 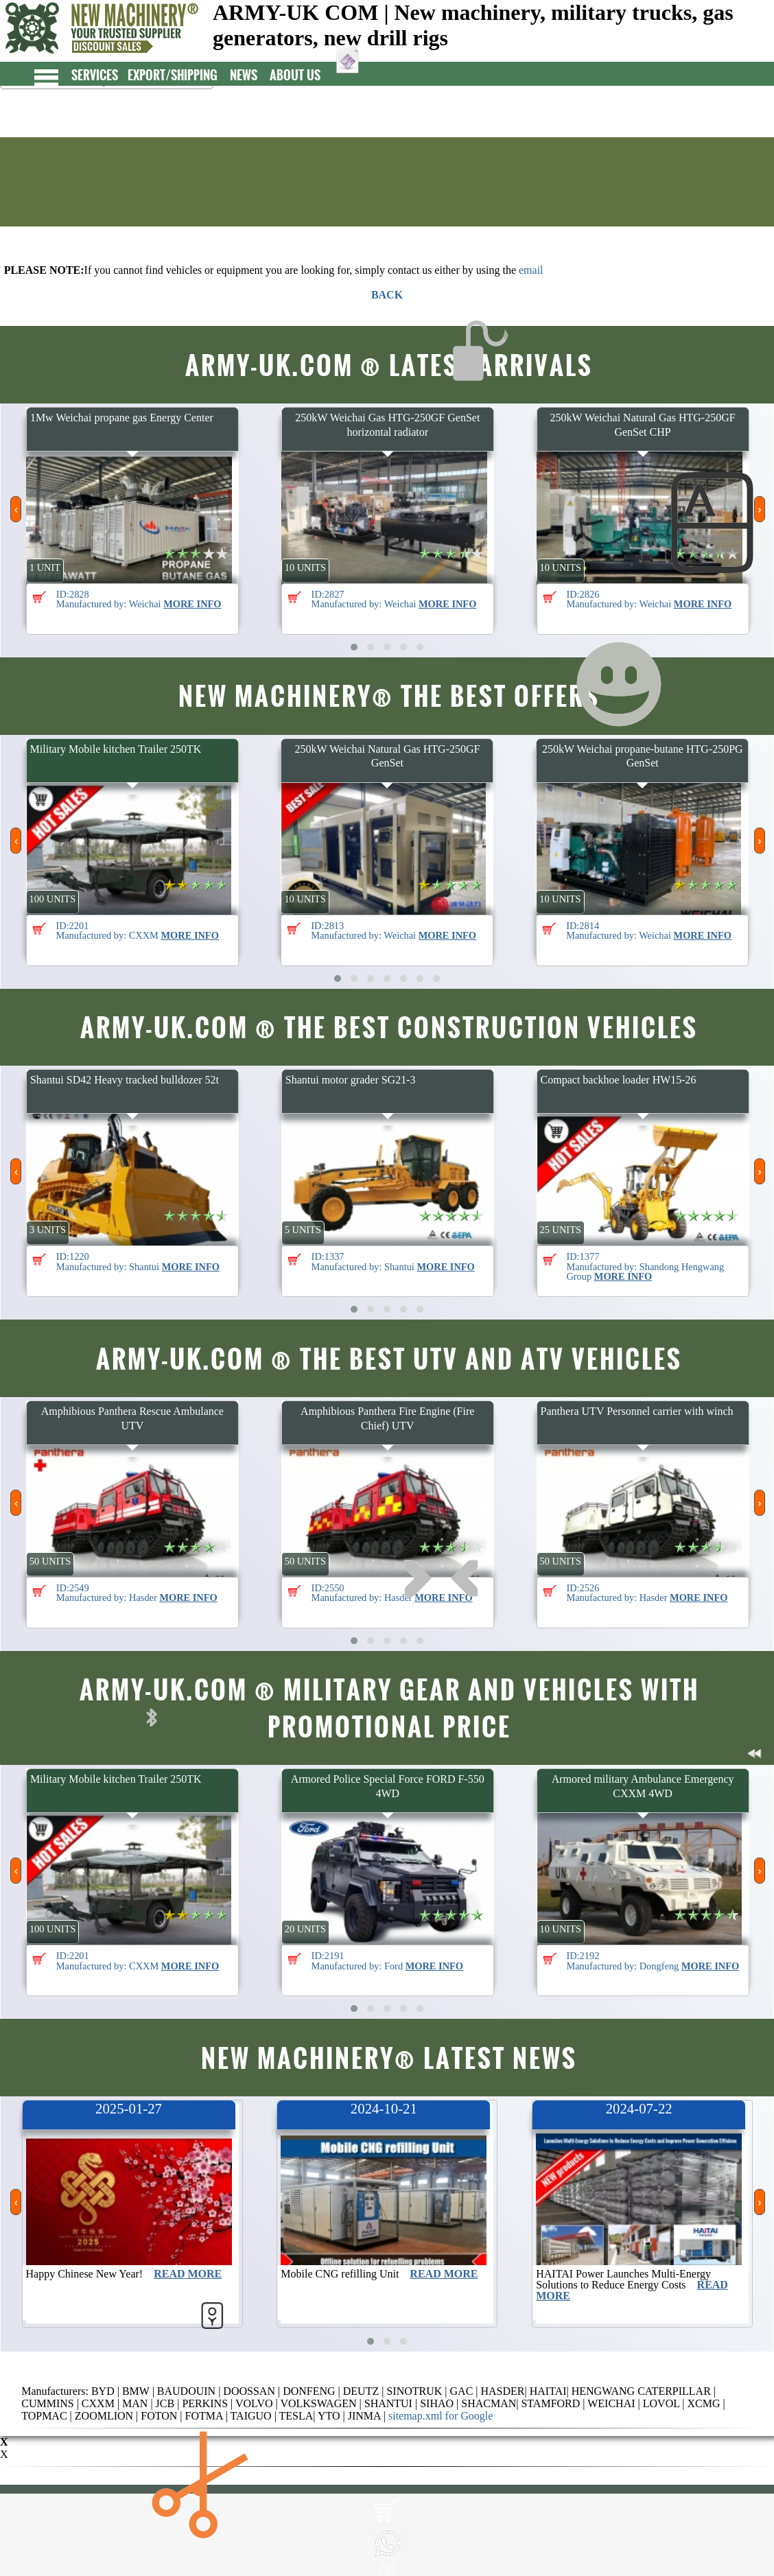 What do you see at coordinates (754, 1753) in the screenshot?
I see `rewind or seek backward in media playback` at bounding box center [754, 1753].